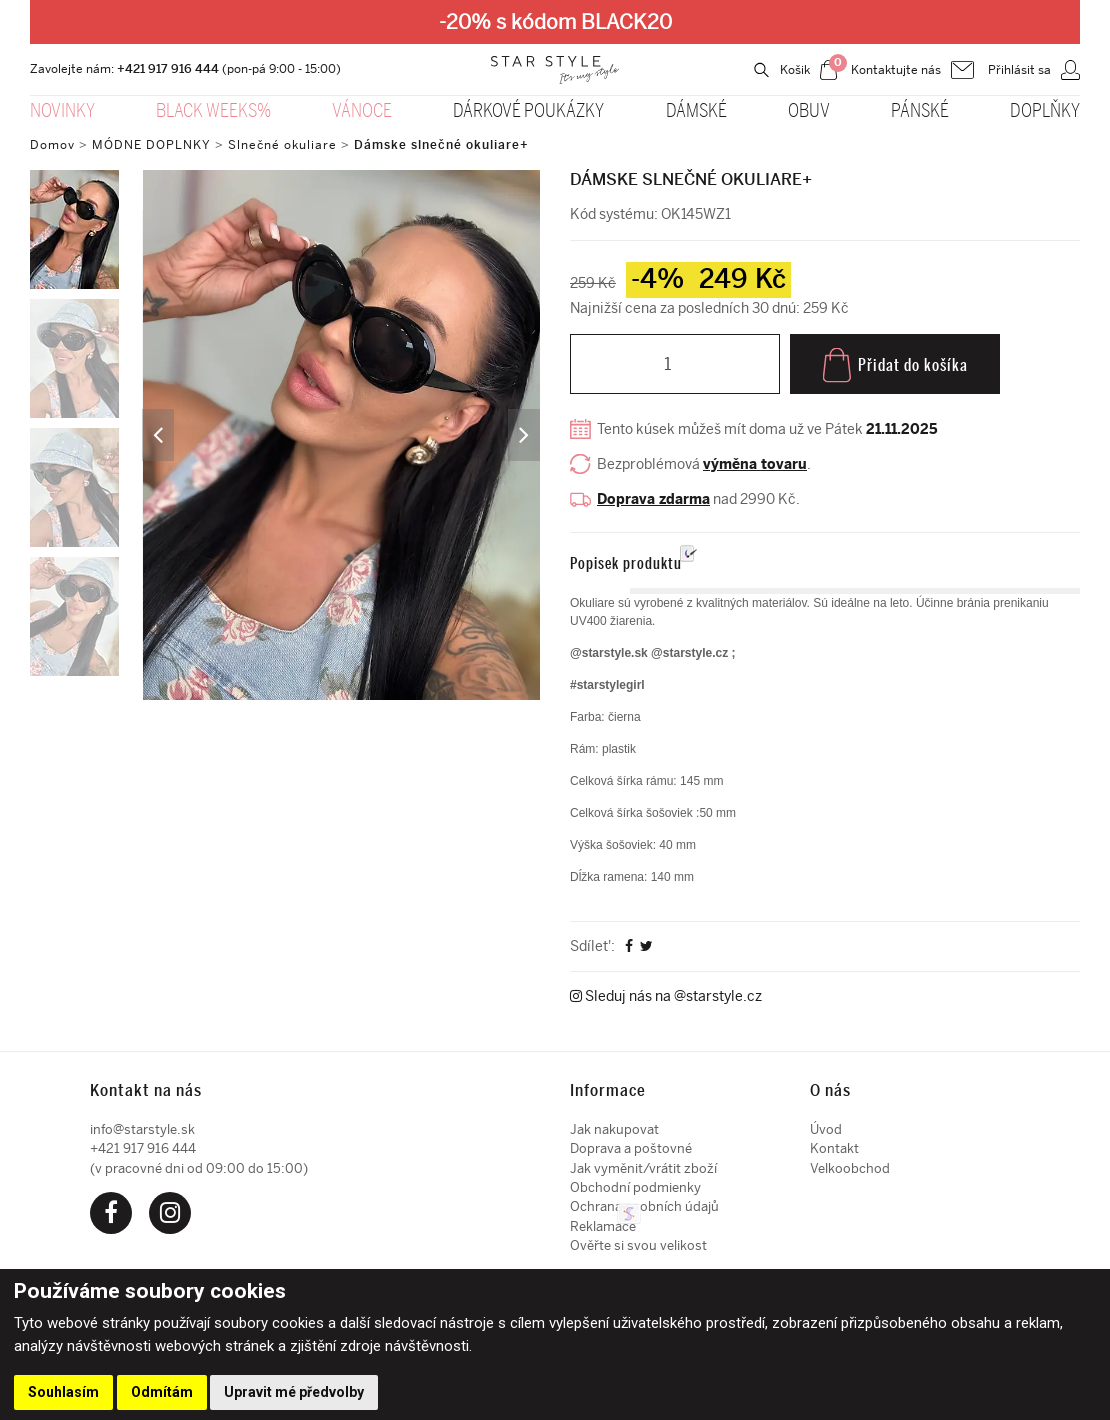 Image resolution: width=1110 pixels, height=1420 pixels. I want to click on create a new application or software package, so click(688, 553).